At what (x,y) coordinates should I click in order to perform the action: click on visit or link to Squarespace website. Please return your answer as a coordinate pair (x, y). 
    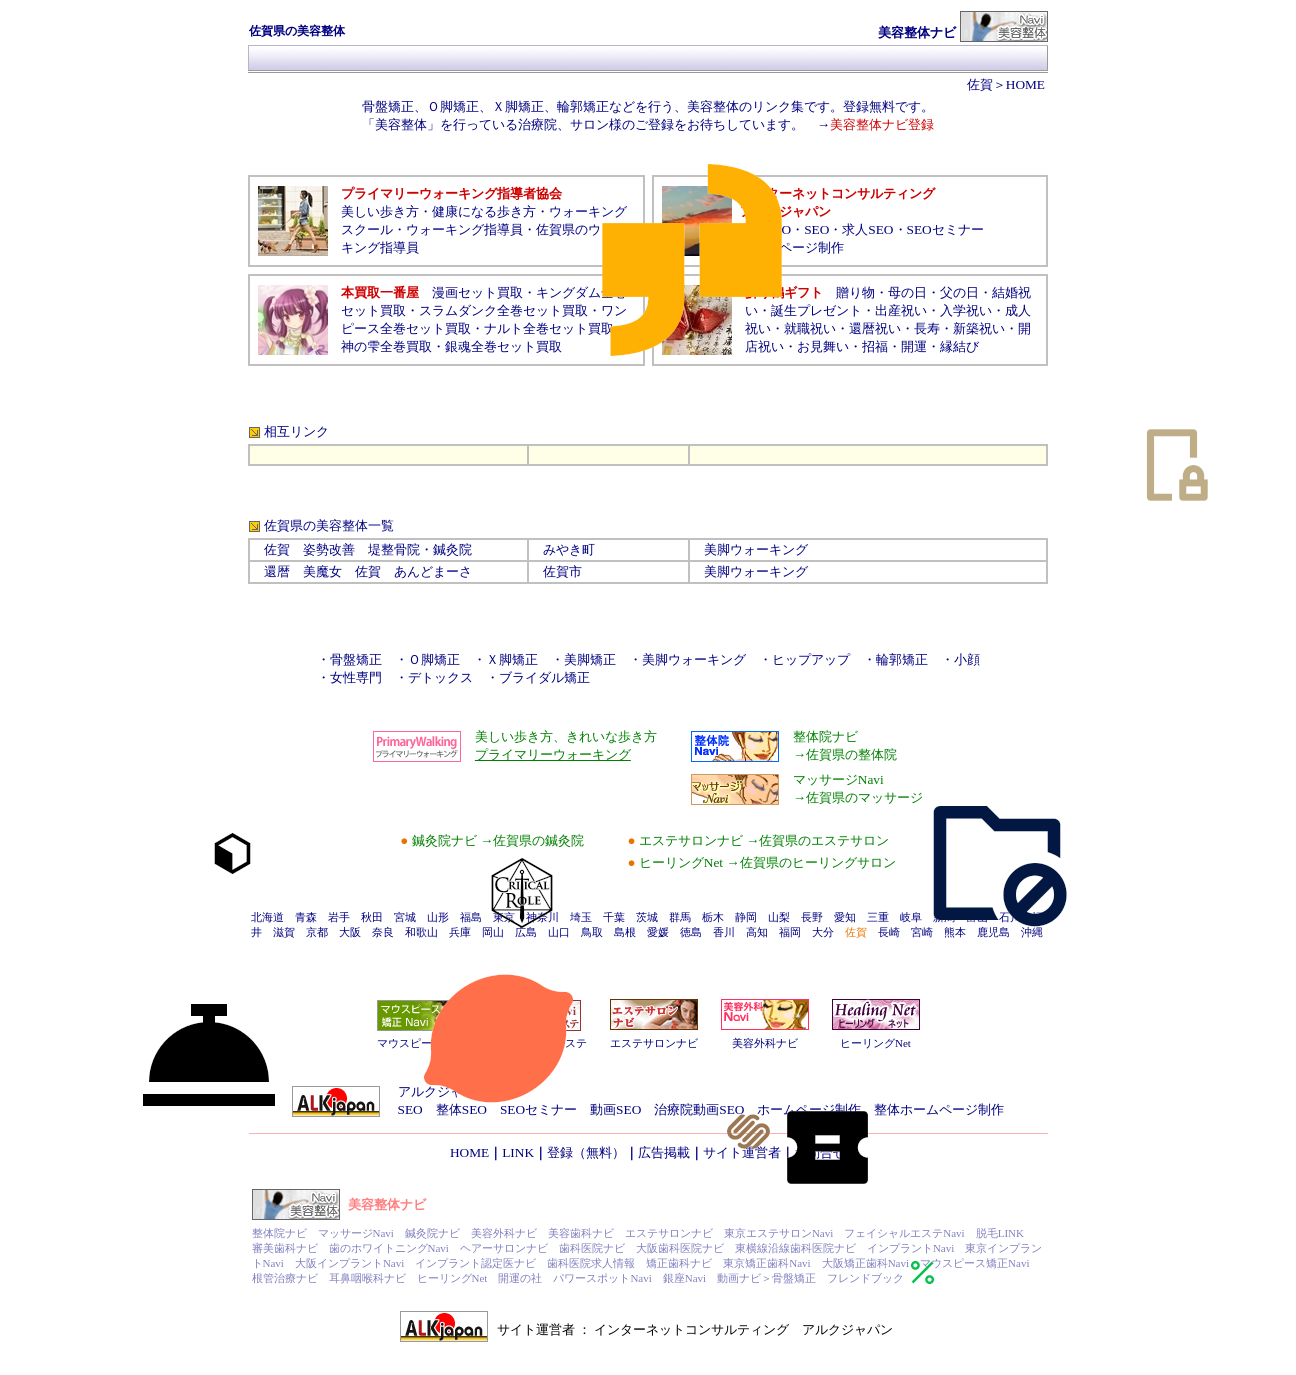
    Looking at the image, I should click on (748, 1131).